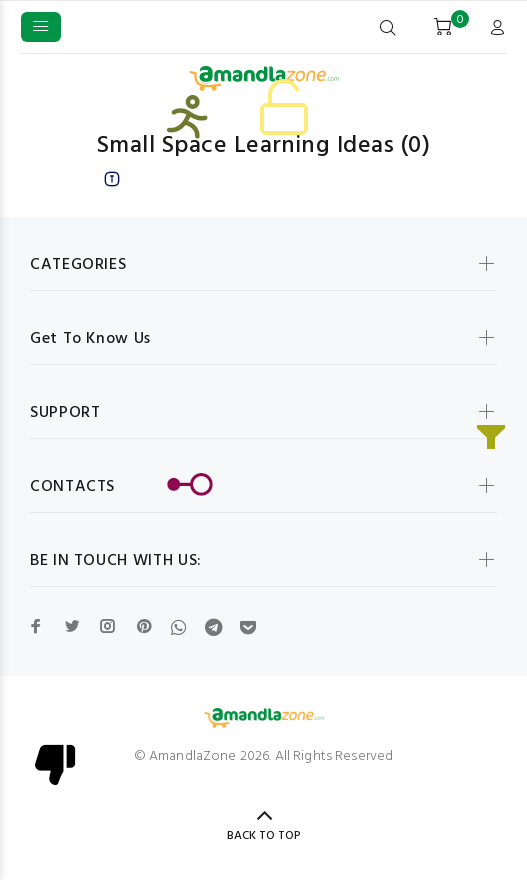 Image resolution: width=527 pixels, height=880 pixels. Describe the element at coordinates (188, 116) in the screenshot. I see `start a running or fitness activity` at that location.